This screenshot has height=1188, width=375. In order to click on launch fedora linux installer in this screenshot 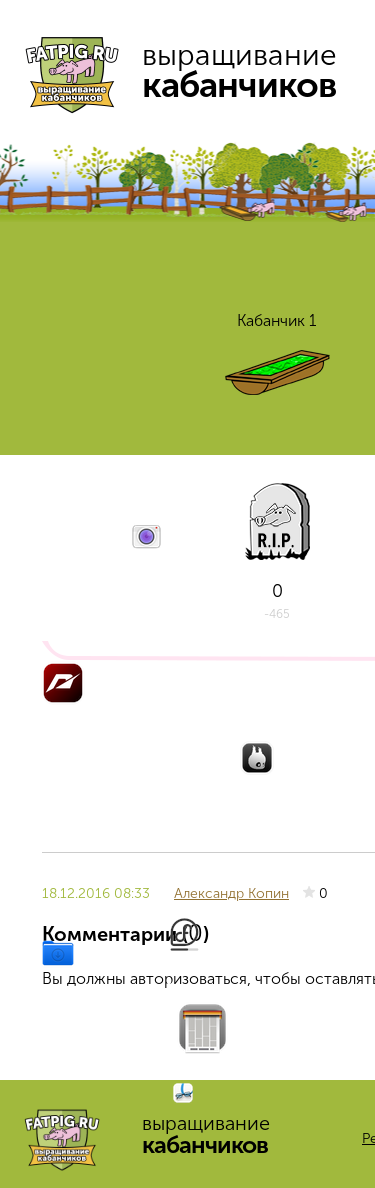, I will do `click(184, 934)`.